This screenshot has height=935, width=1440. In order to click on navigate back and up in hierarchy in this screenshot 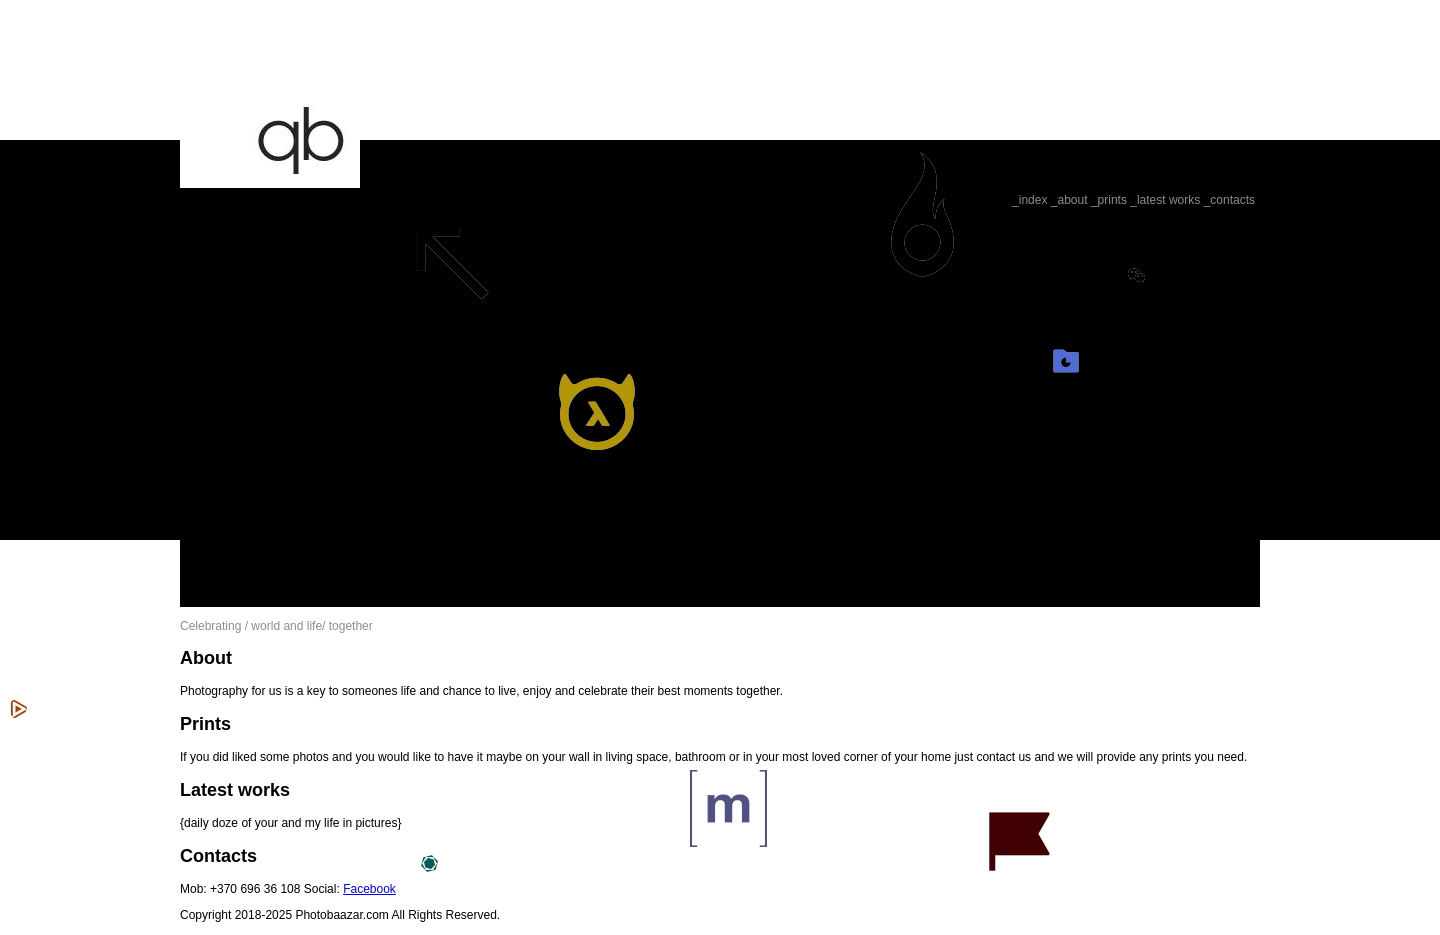, I will do `click(450, 261)`.